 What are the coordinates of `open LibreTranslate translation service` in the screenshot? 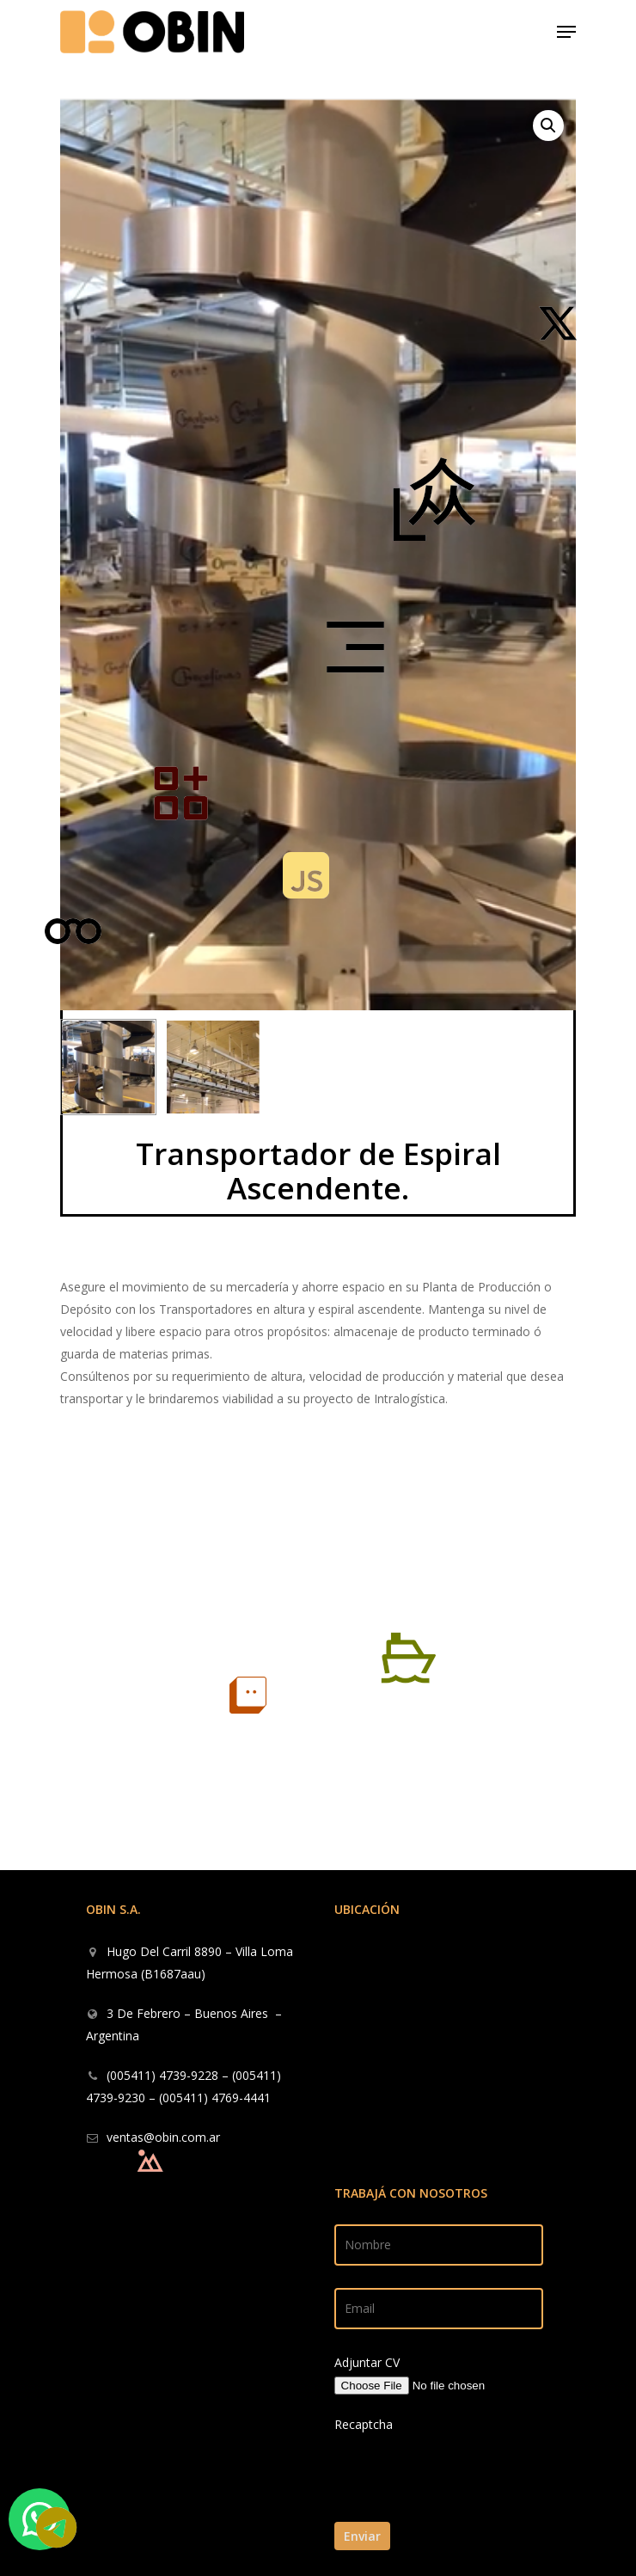 It's located at (434, 499).